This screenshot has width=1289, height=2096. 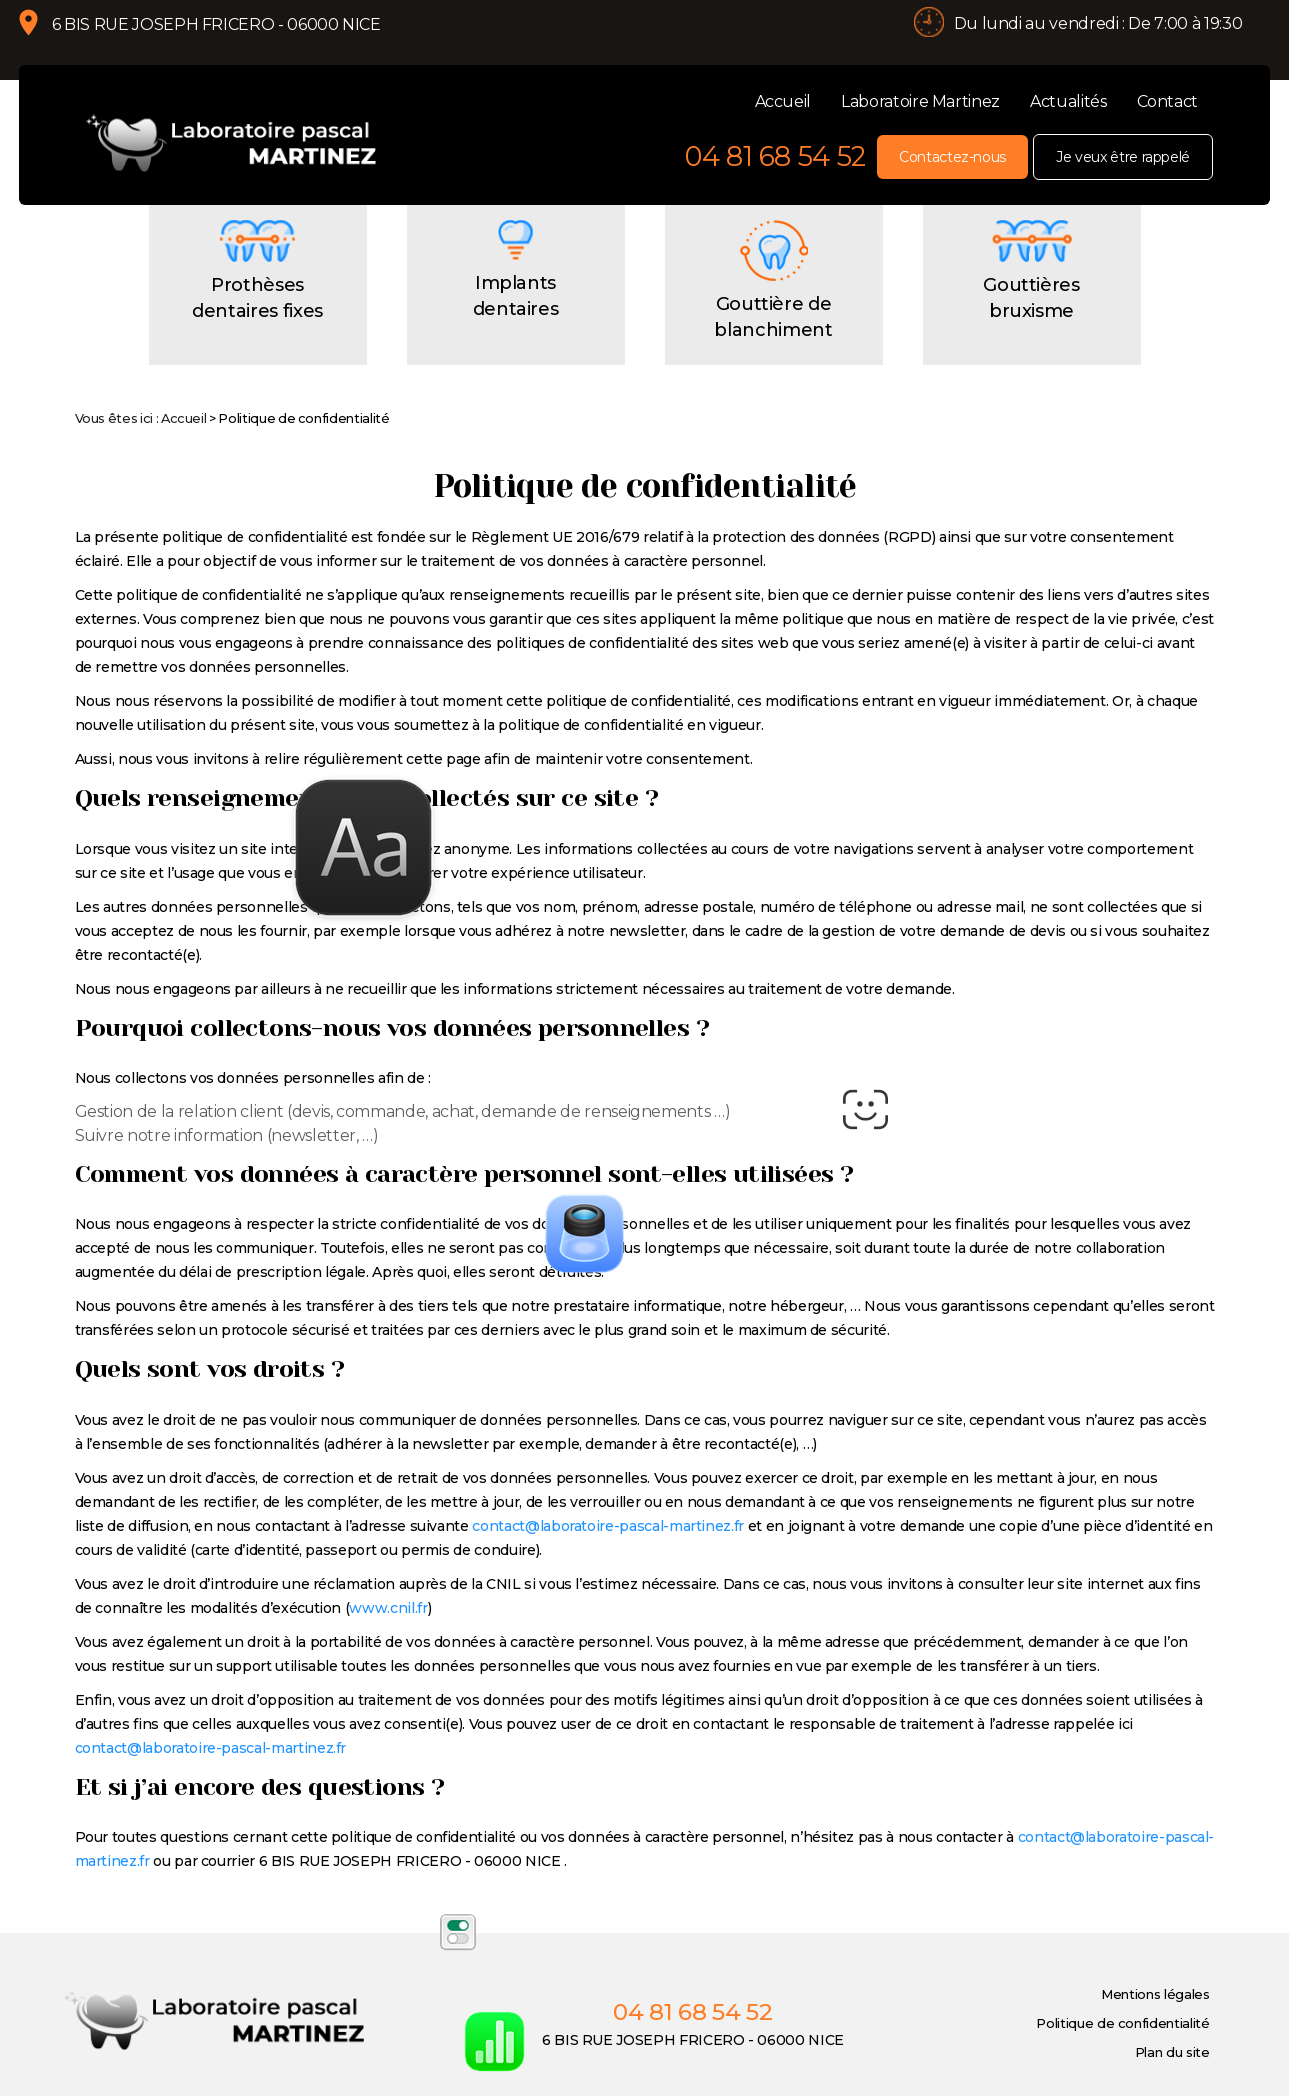 What do you see at coordinates (584, 1233) in the screenshot?
I see `open eye of gnome image viewer` at bounding box center [584, 1233].